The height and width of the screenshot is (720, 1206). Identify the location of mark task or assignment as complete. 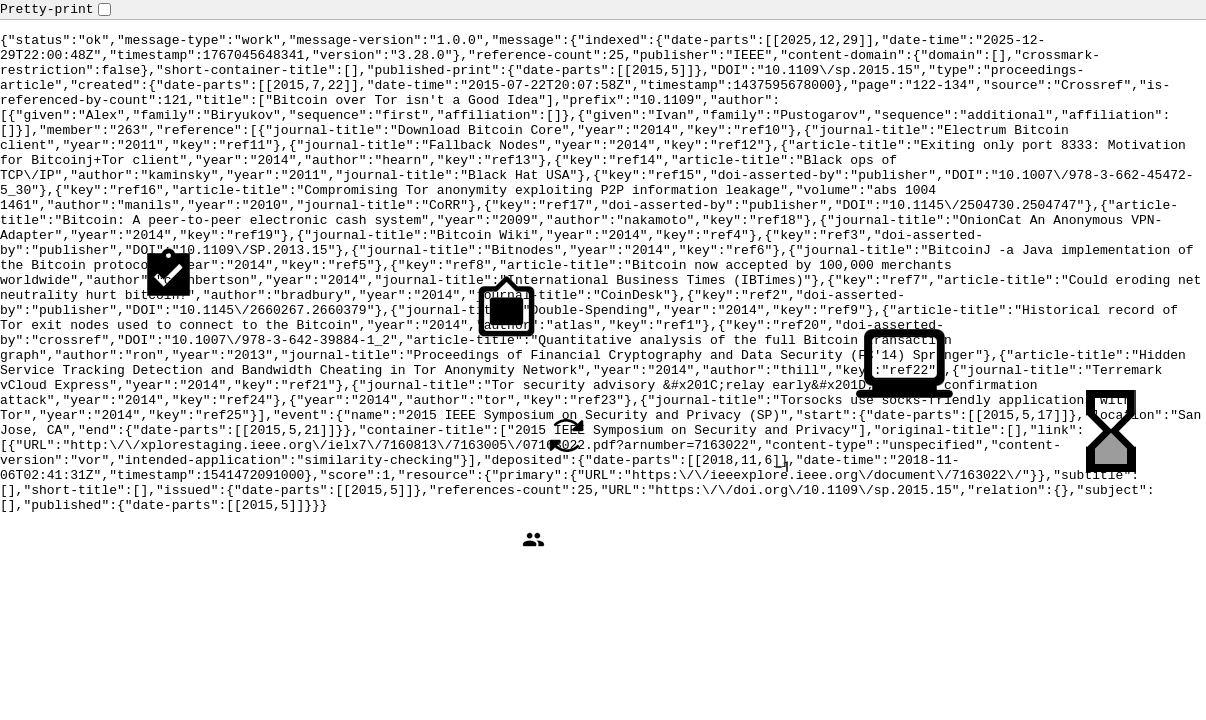
(168, 274).